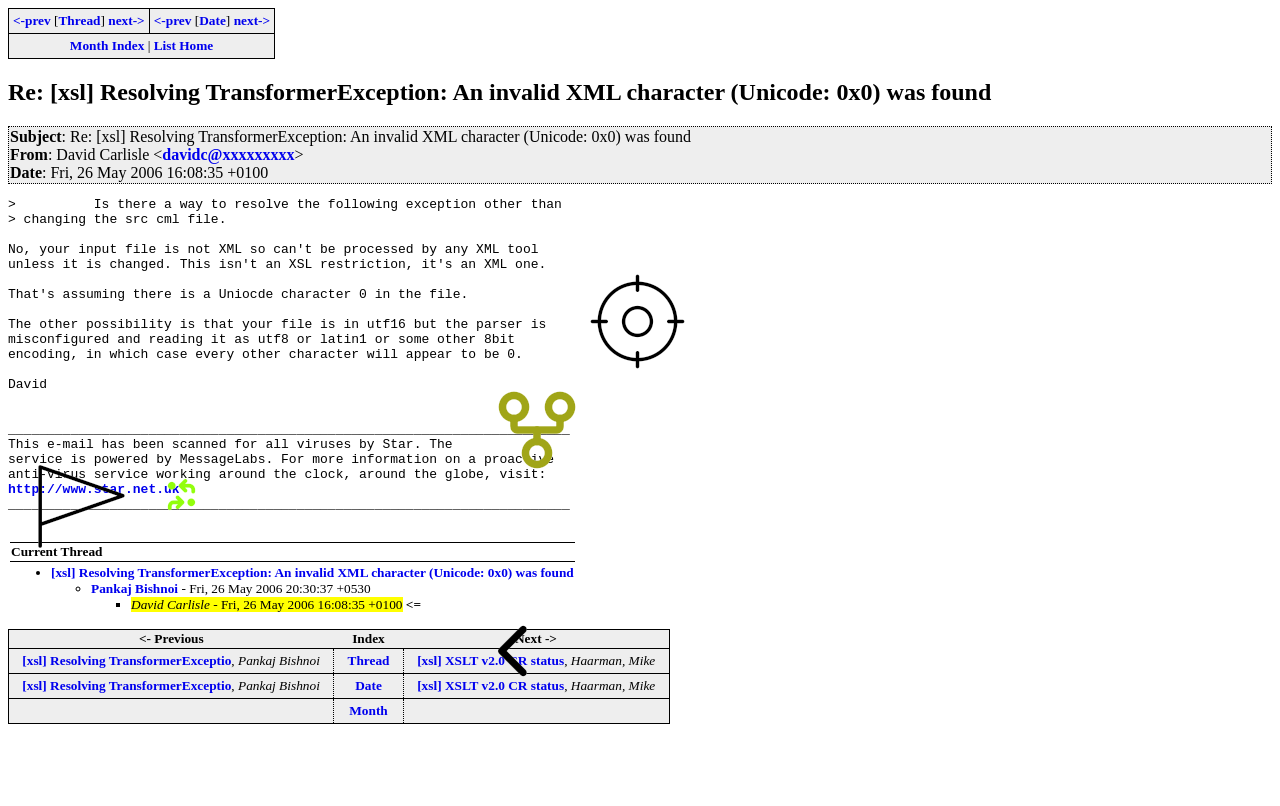  Describe the element at coordinates (537, 430) in the screenshot. I see `fork a repository` at that location.